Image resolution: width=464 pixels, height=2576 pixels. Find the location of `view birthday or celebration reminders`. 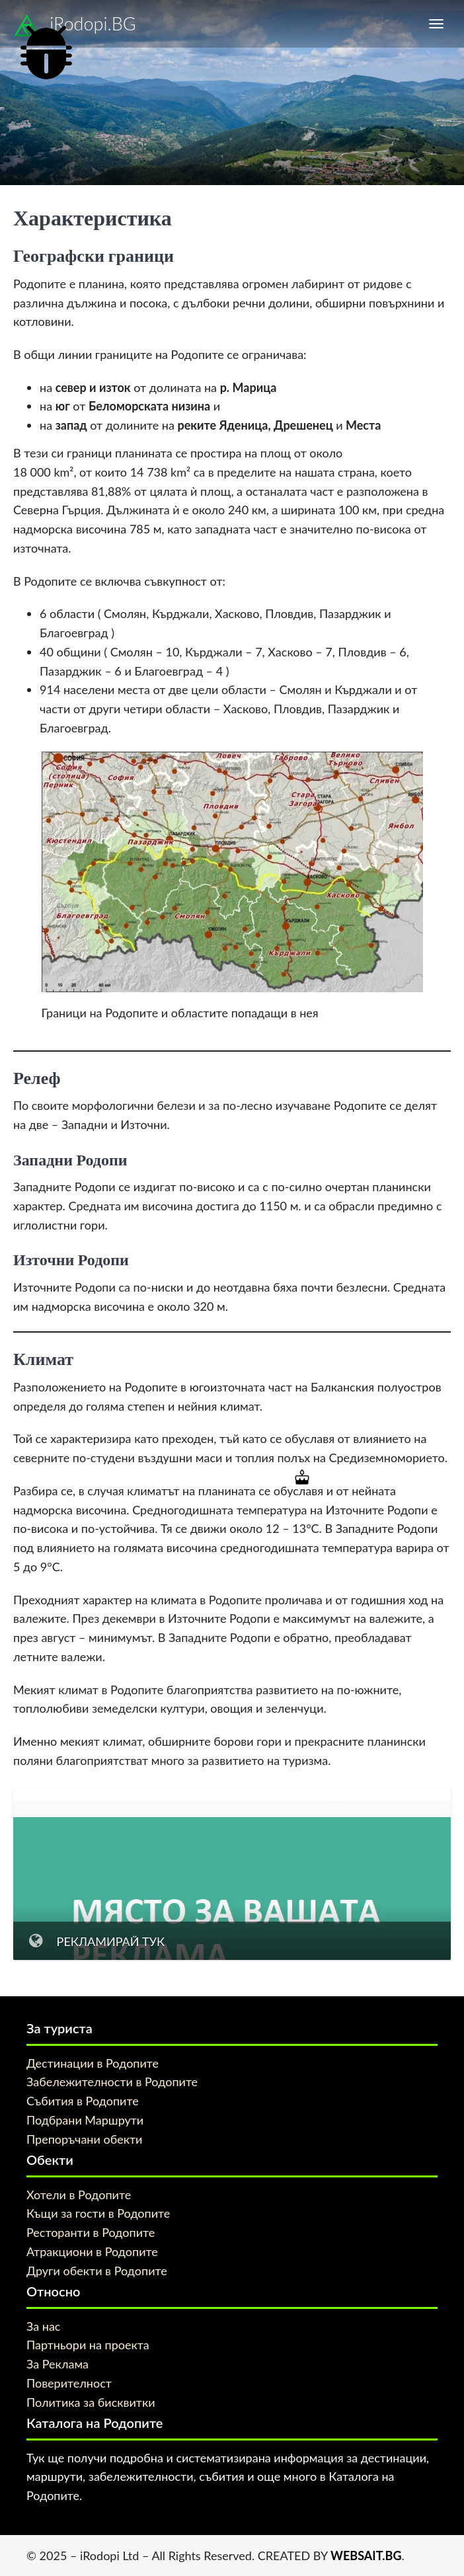

view birthday or celebration reminders is located at coordinates (302, 1478).